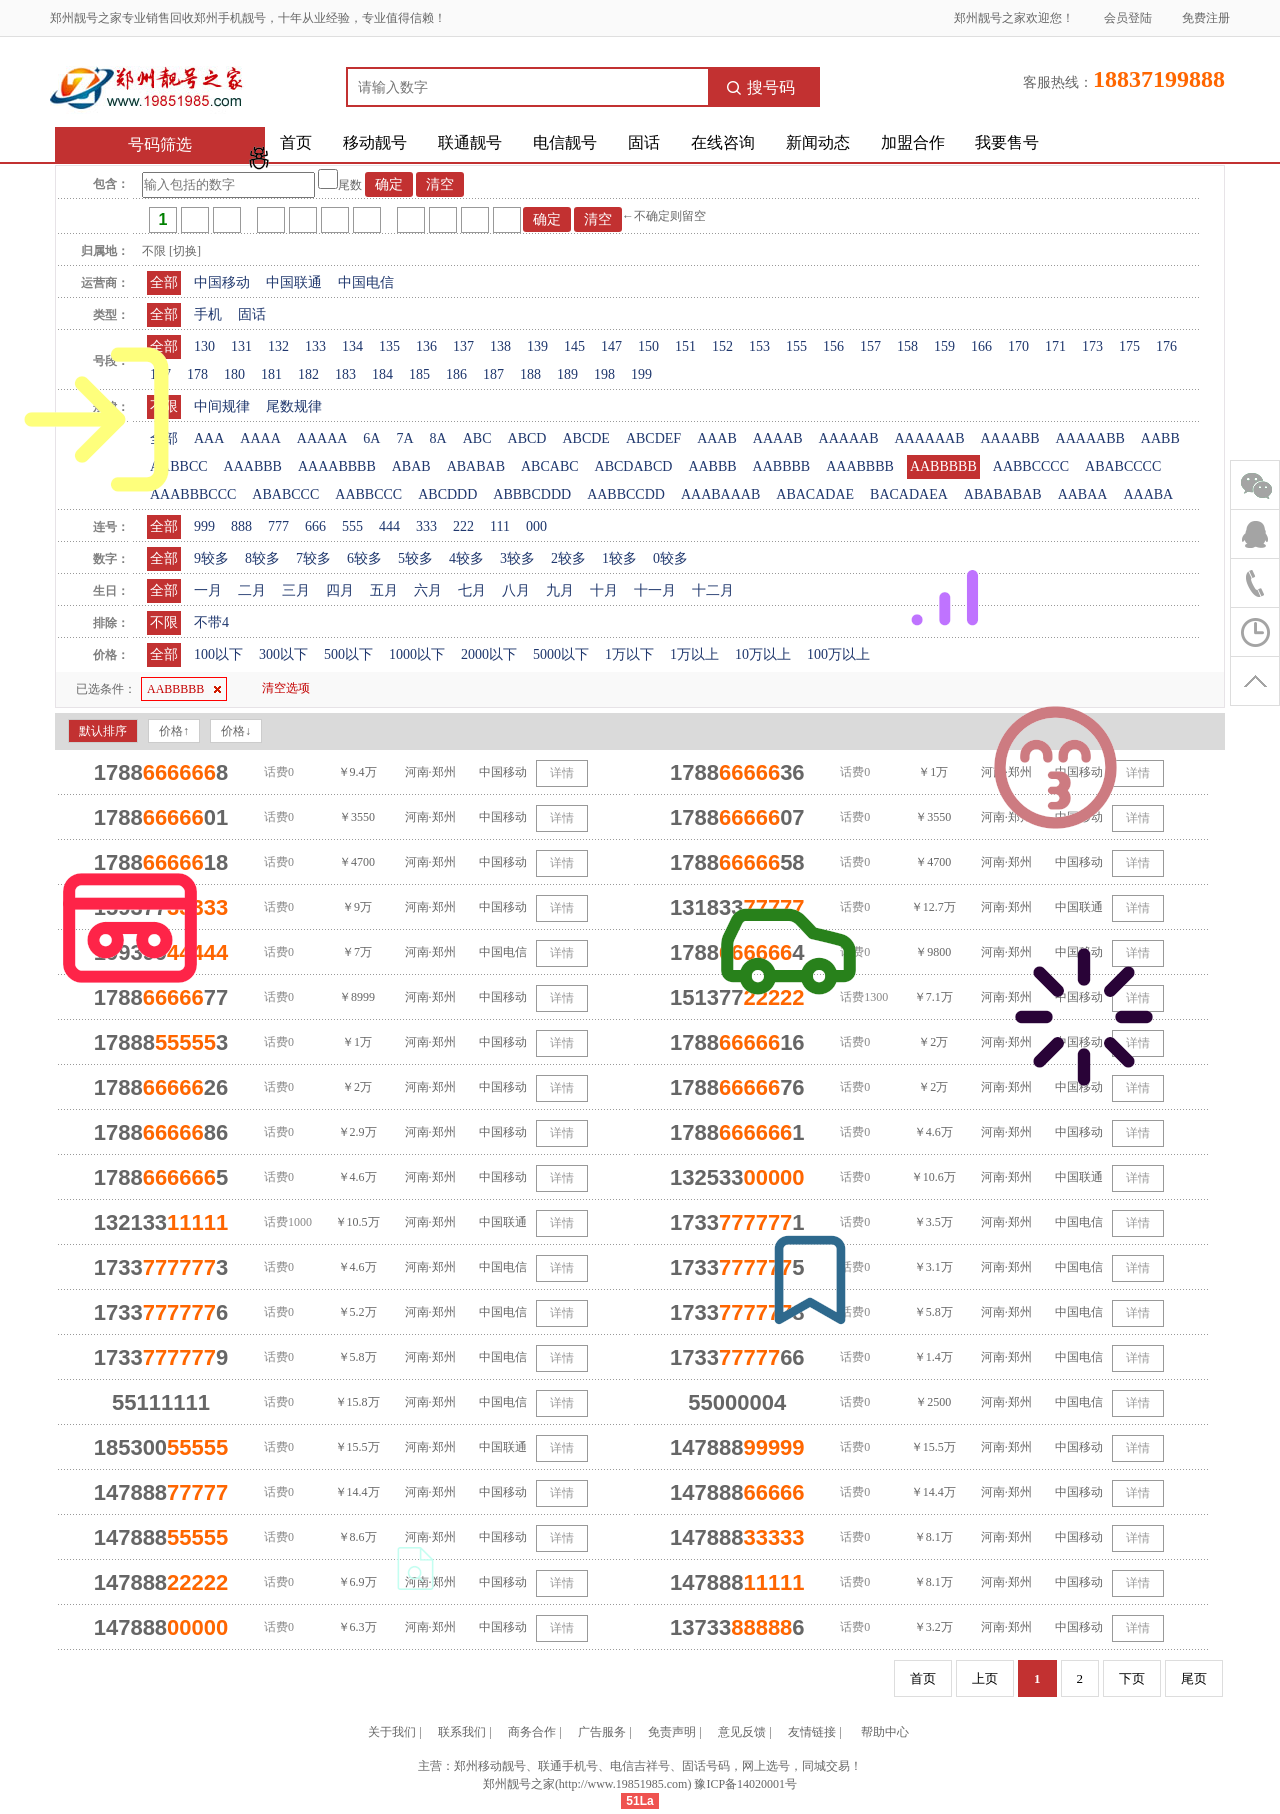 The image size is (1280, 1814). Describe the element at coordinates (130, 928) in the screenshot. I see `access video archive or recordings` at that location.